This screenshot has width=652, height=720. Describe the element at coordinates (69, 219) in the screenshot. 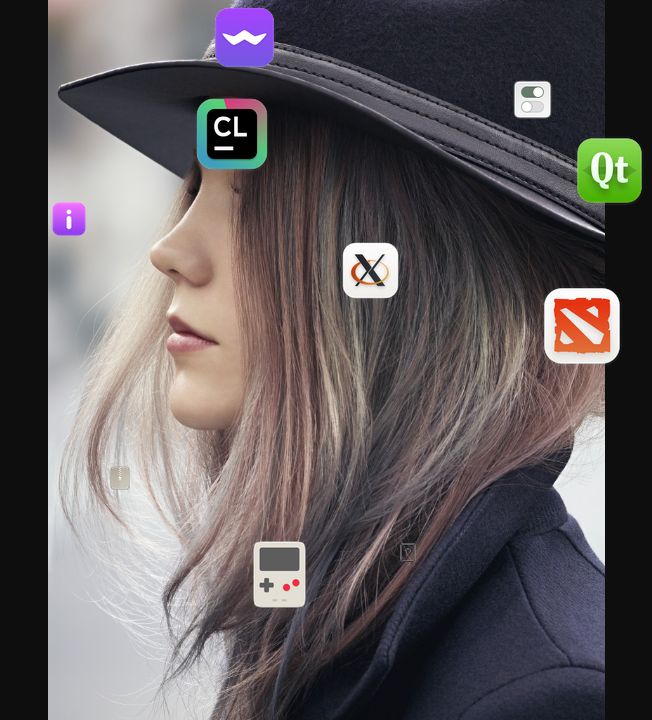

I see `access system status notifications` at that location.